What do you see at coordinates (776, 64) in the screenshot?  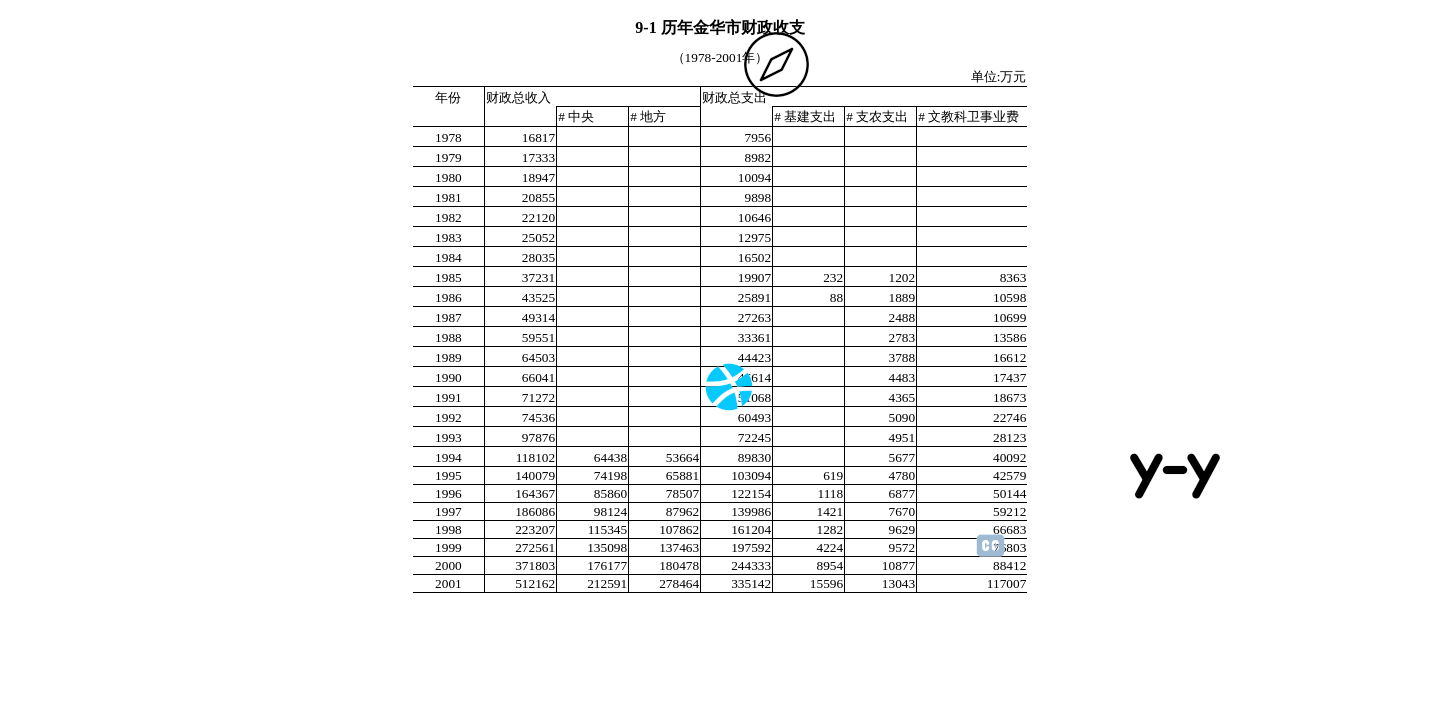 I see `access navigation or directions` at bounding box center [776, 64].